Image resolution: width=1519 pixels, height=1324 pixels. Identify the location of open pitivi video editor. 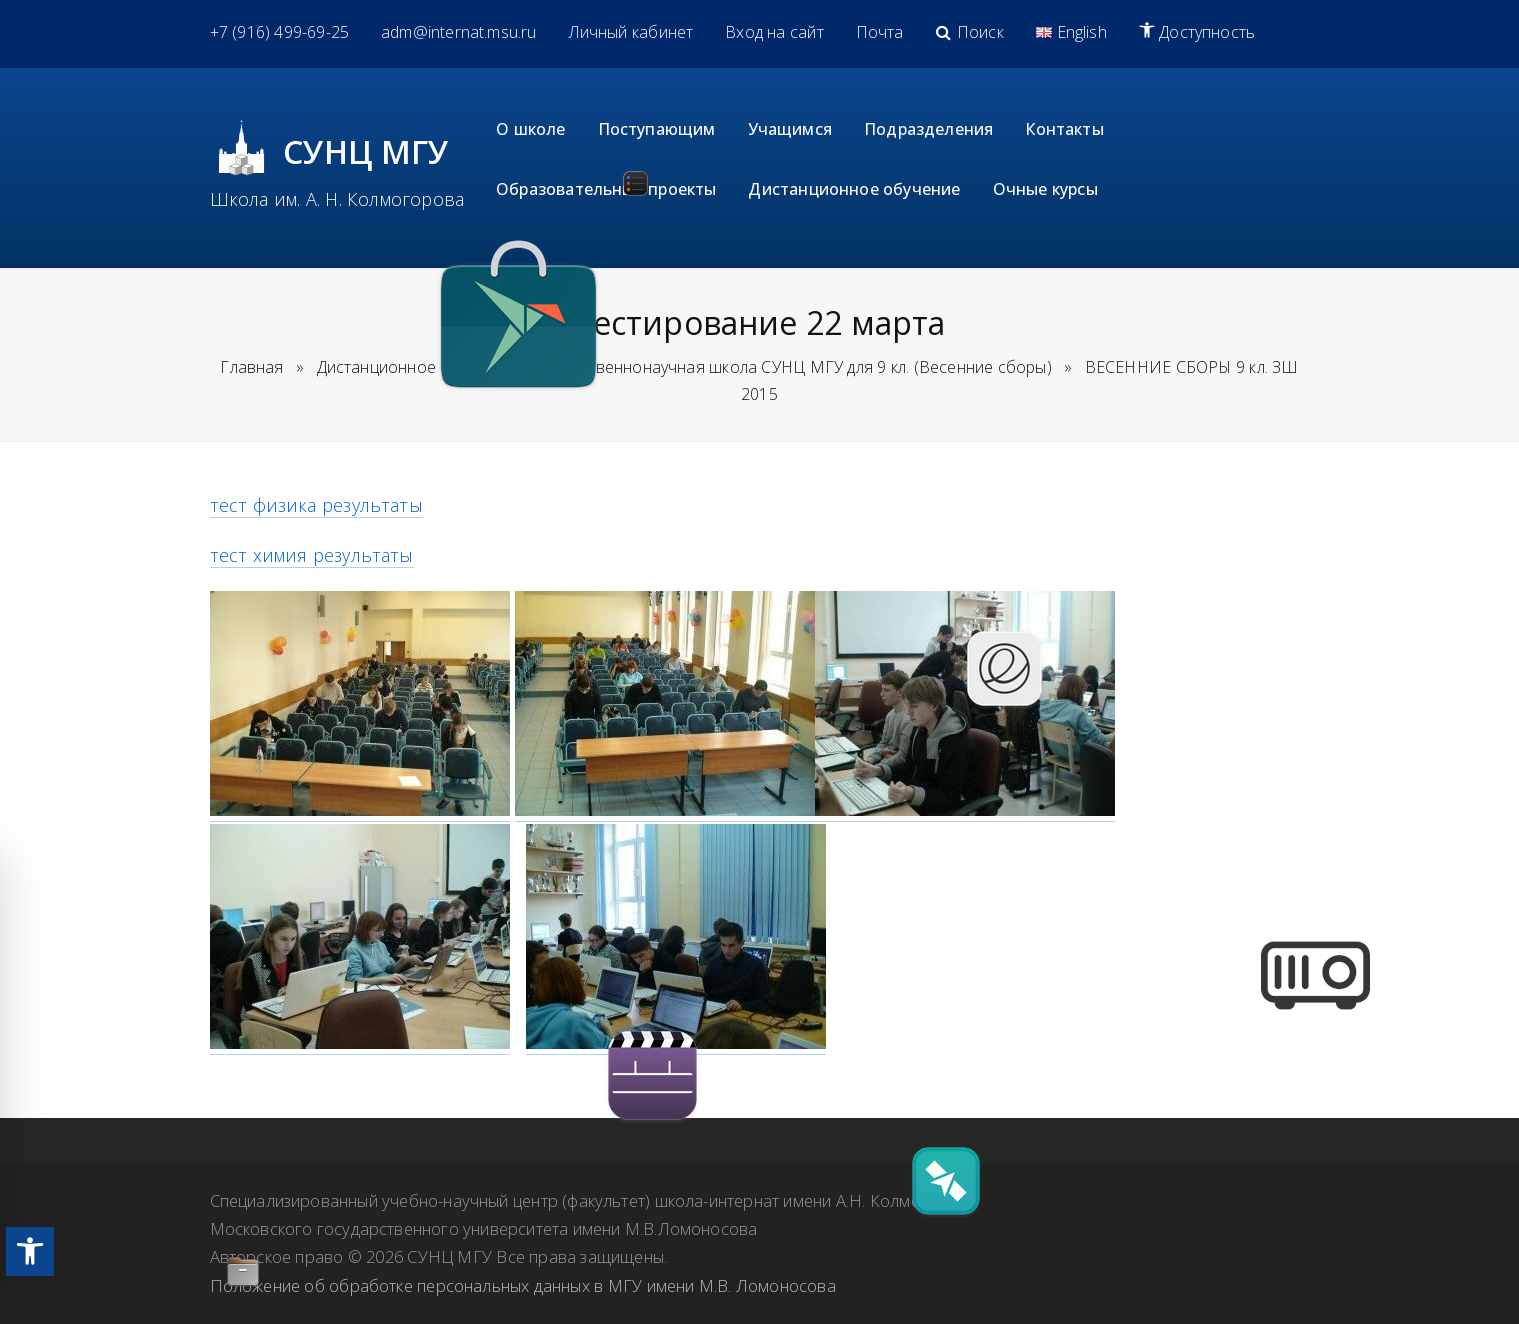
(652, 1075).